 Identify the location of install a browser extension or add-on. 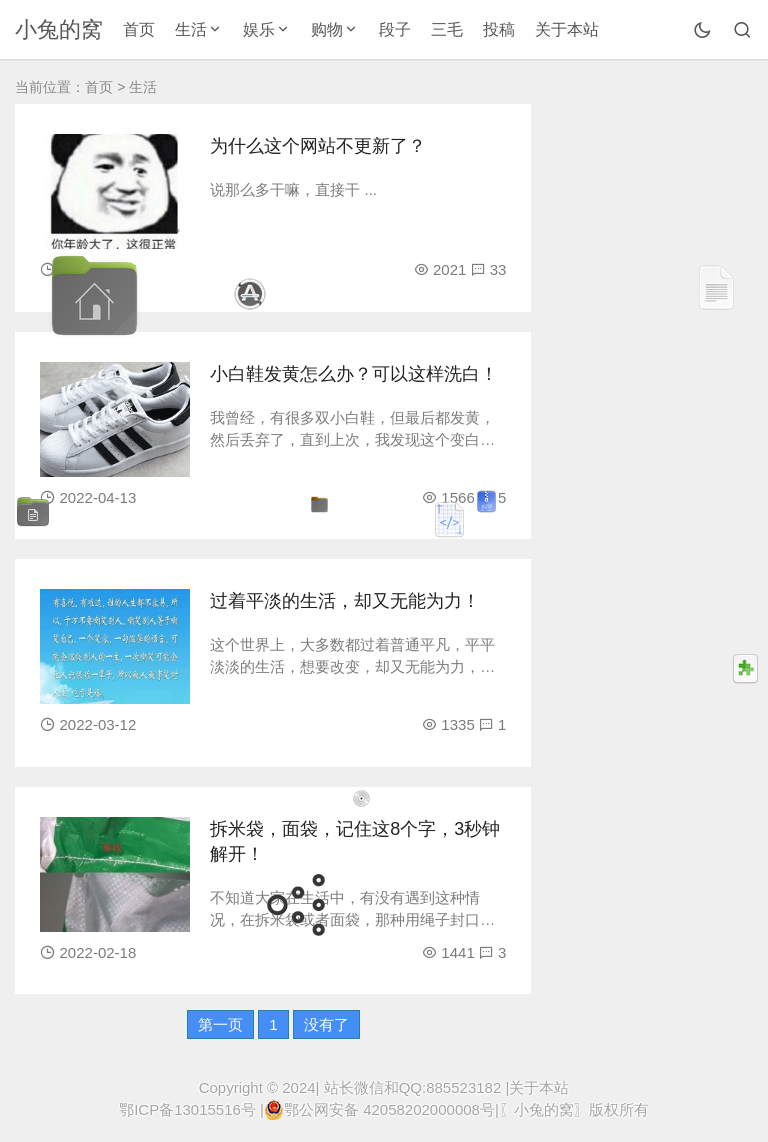
(745, 668).